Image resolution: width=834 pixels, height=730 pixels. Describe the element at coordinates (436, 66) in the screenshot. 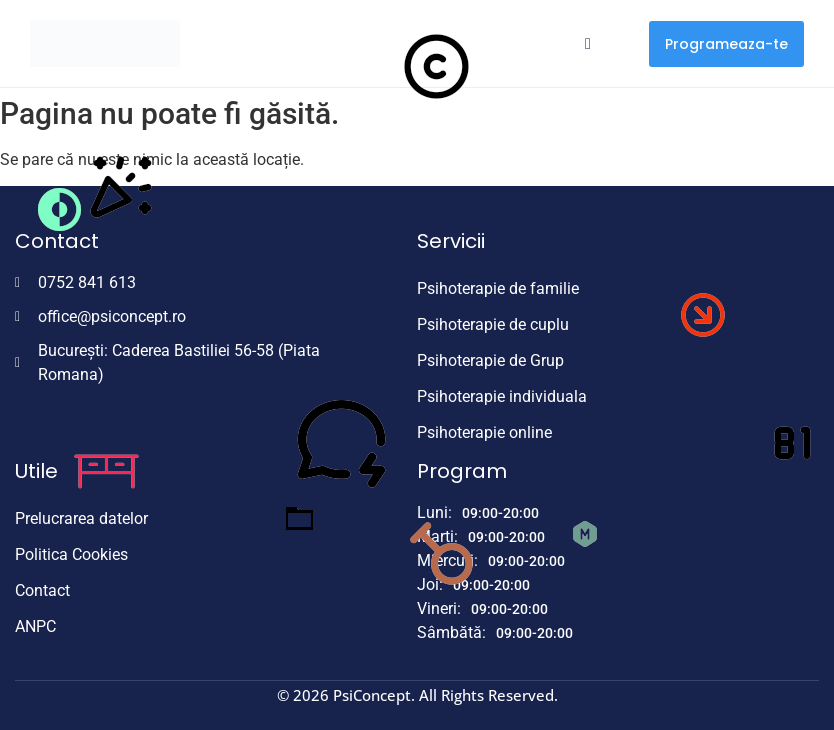

I see `indicates copyrighted content` at that location.